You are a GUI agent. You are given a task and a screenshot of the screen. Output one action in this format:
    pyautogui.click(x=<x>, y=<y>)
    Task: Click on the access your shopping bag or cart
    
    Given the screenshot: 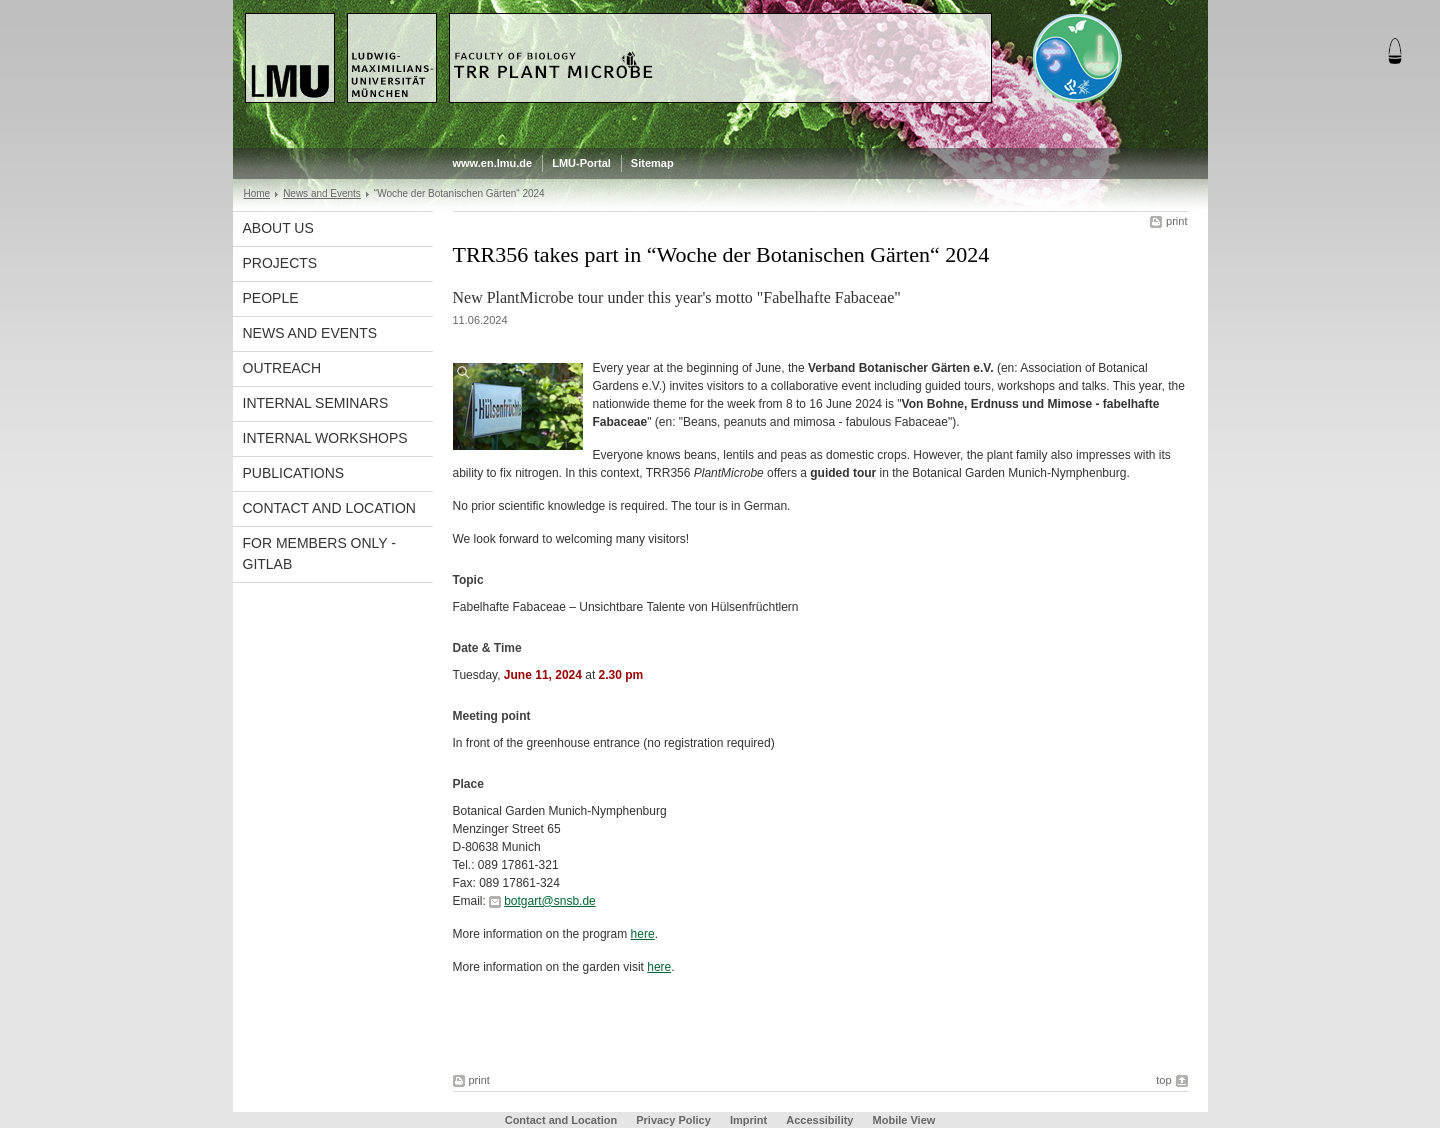 What is the action you would take?
    pyautogui.click(x=1395, y=51)
    